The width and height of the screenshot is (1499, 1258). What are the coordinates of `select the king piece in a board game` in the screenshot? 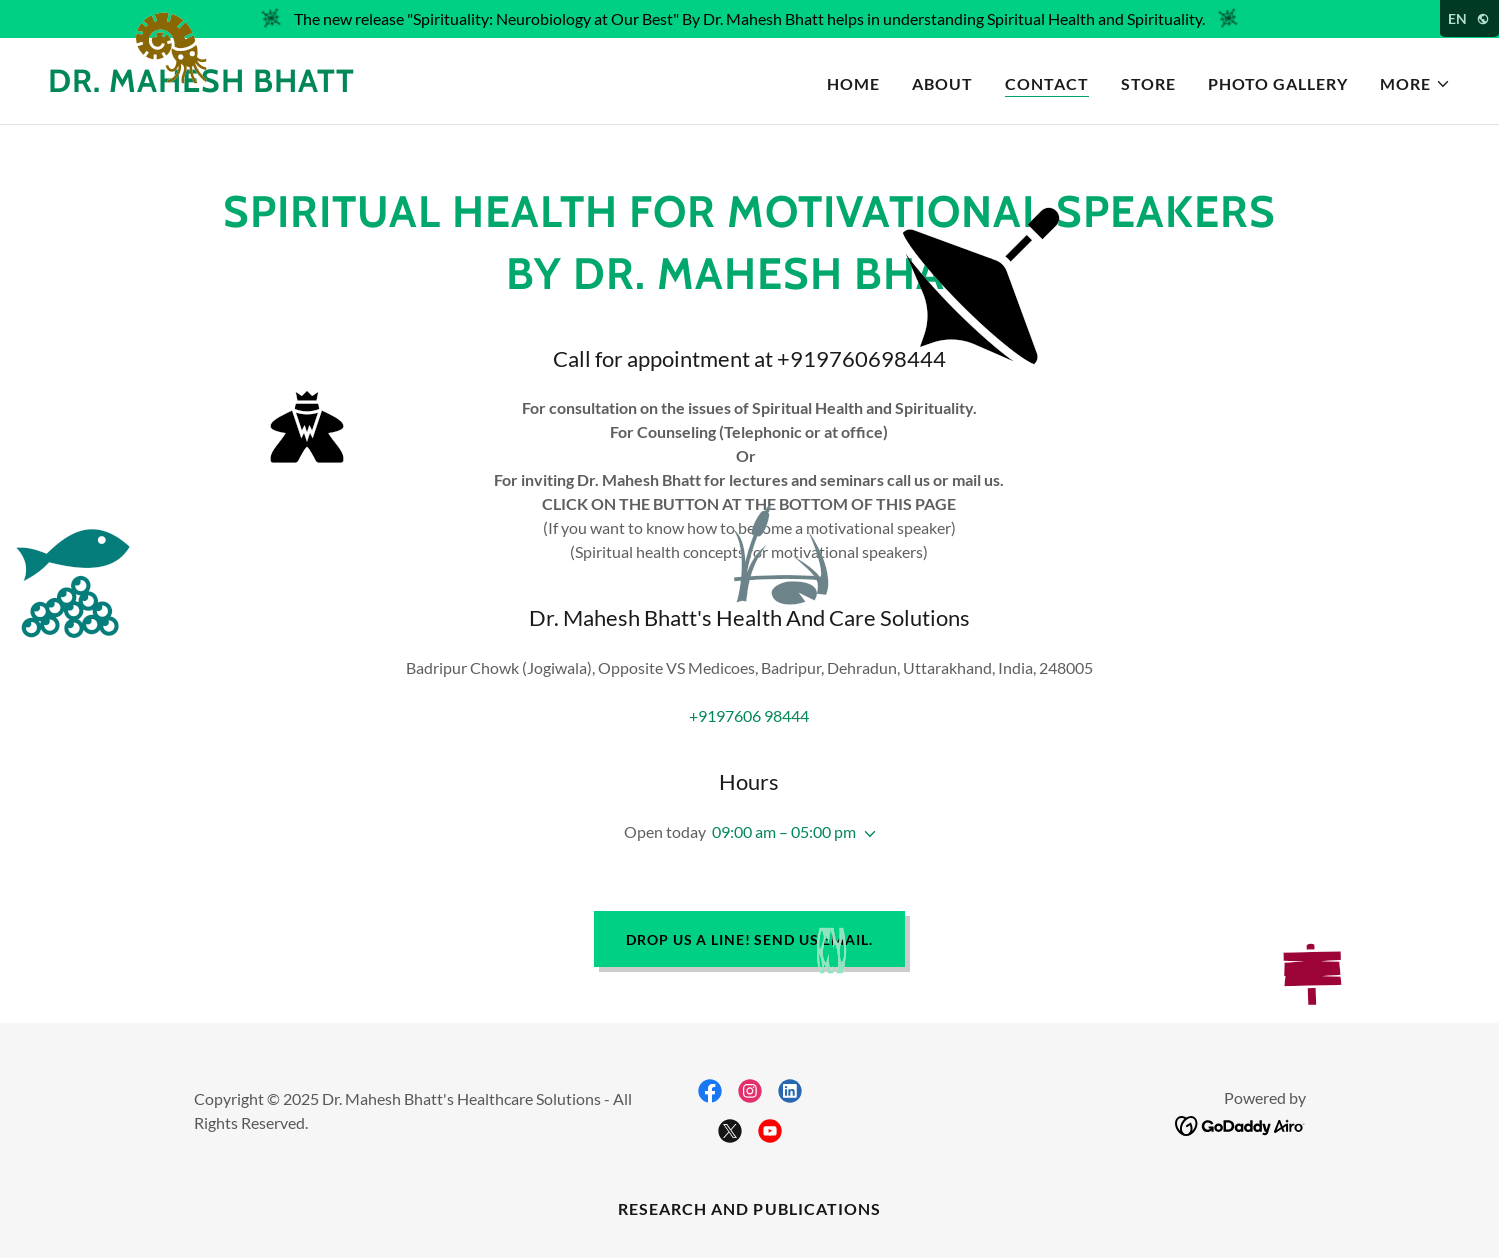 It's located at (307, 429).